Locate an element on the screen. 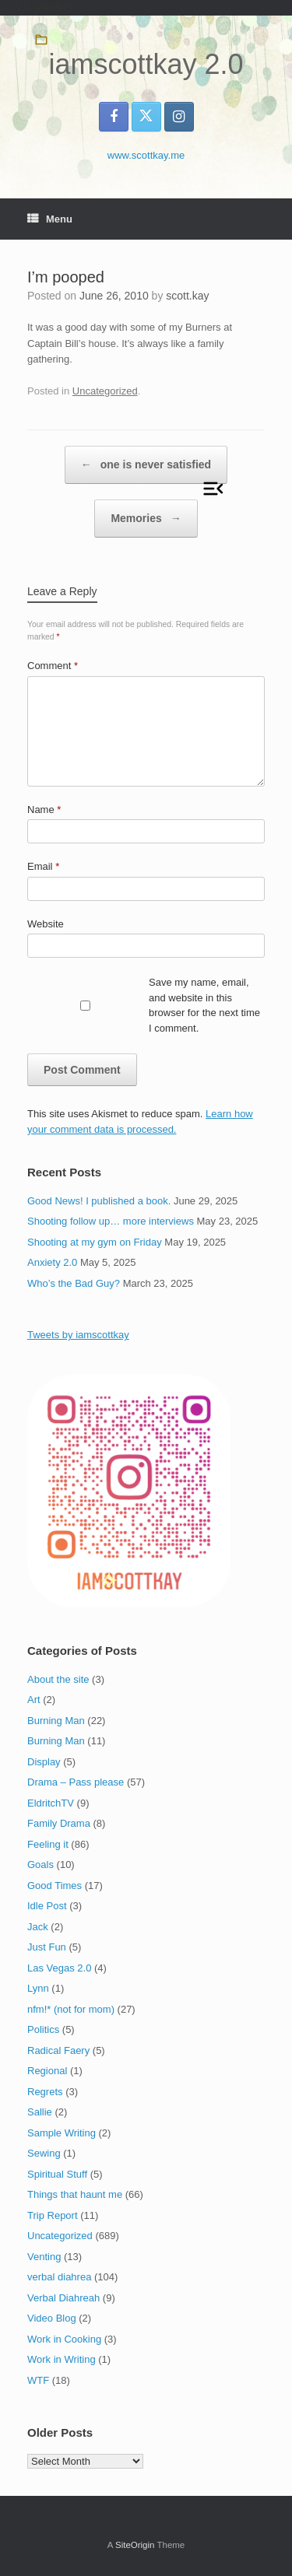 The image size is (292, 2576). collapse the navigation menu is located at coordinates (213, 489).